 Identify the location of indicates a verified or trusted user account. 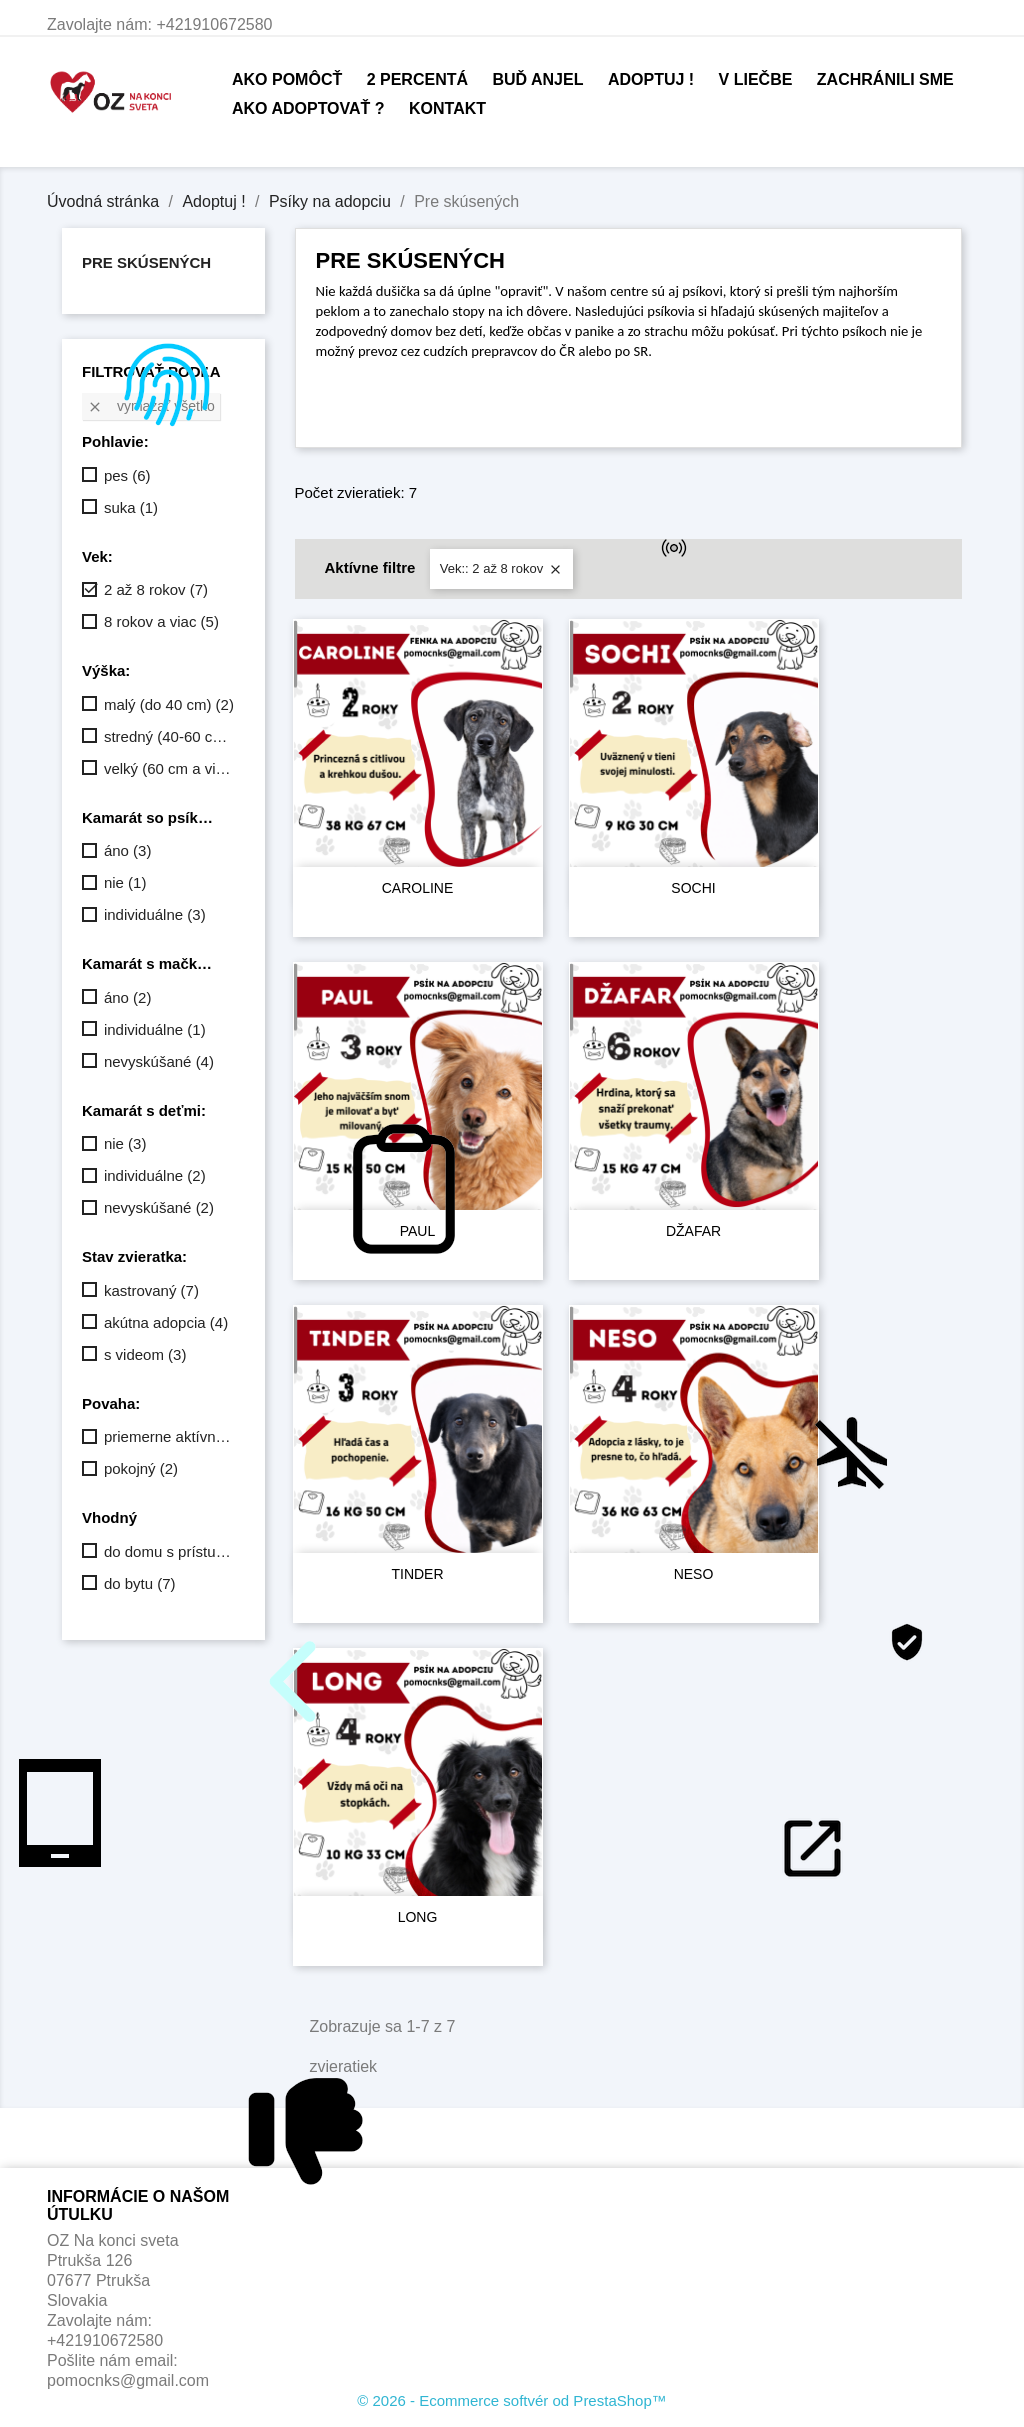
(907, 1642).